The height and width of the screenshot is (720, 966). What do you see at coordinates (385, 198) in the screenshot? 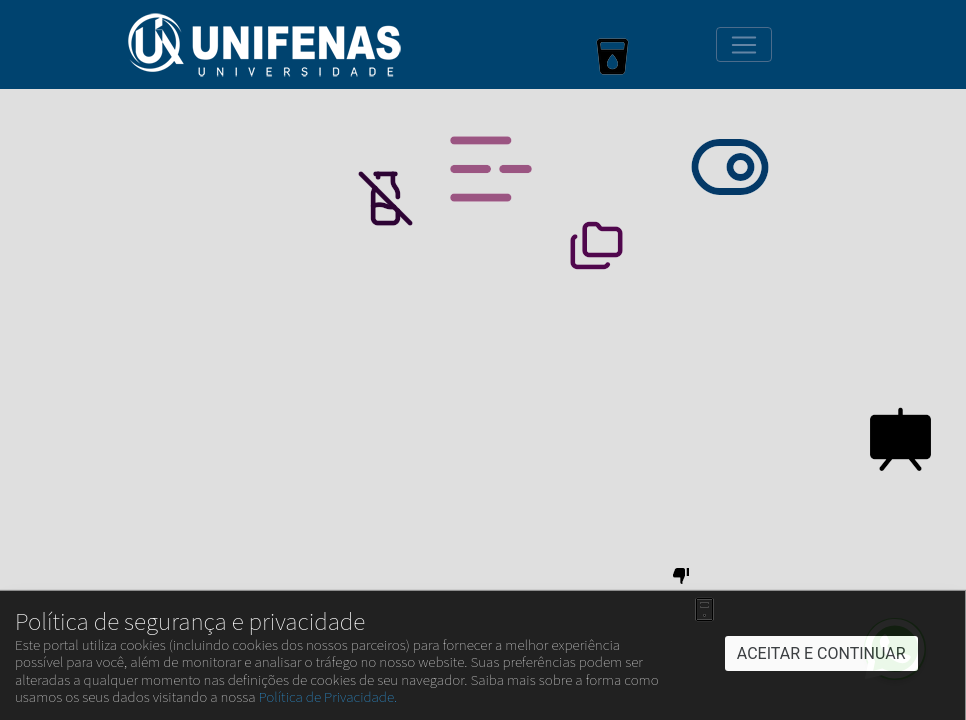
I see `indicates dairy-free or no milk option` at bounding box center [385, 198].